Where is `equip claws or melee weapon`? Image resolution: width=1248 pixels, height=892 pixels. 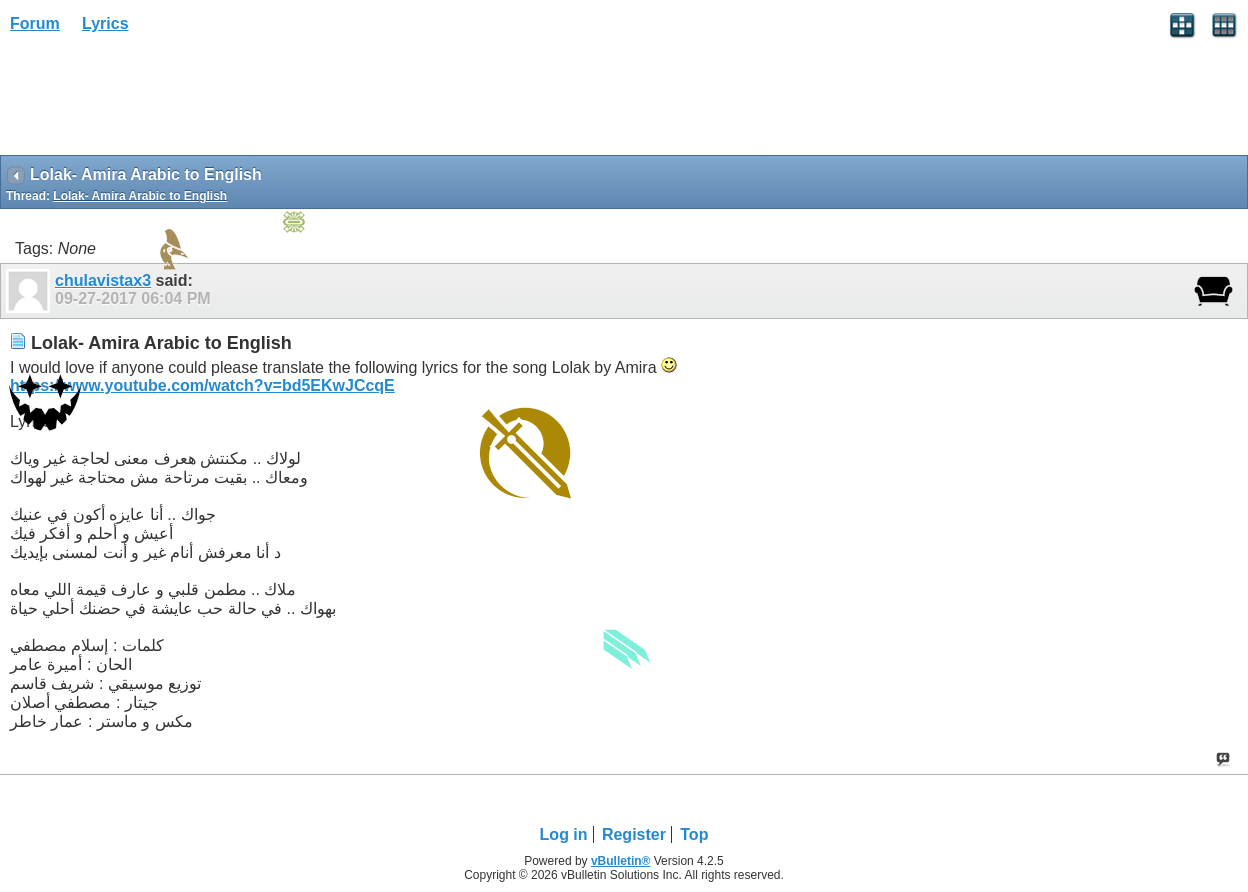 equip claws or melee weapon is located at coordinates (627, 653).